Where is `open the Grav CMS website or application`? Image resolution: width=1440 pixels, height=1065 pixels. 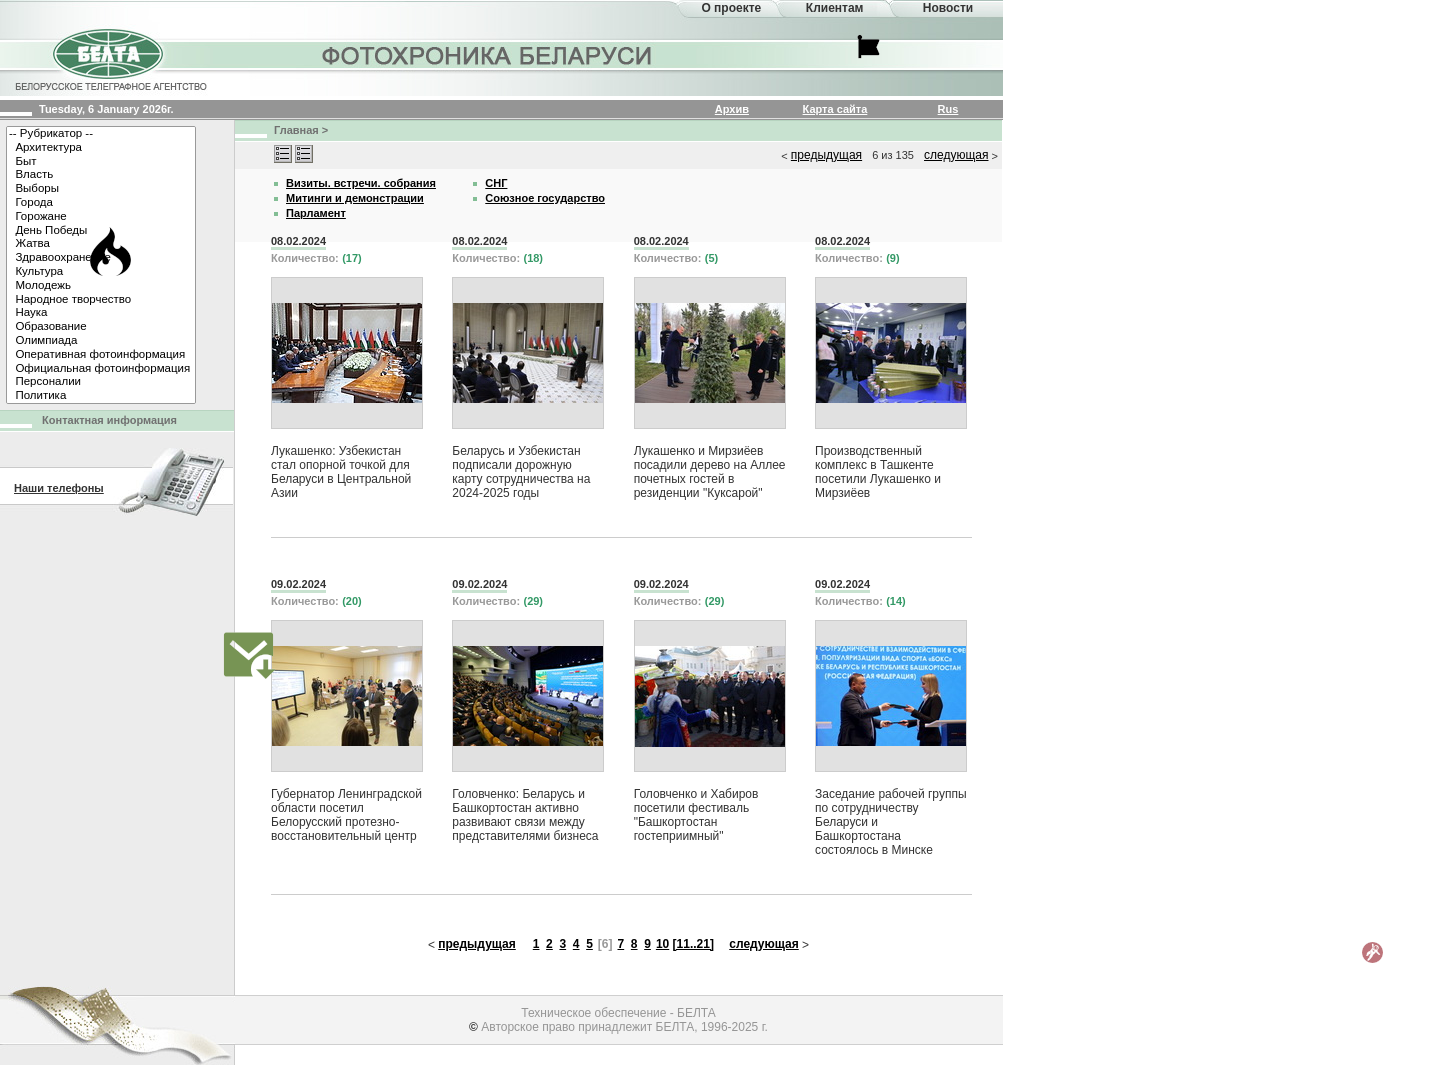
open the Grav CMS website or application is located at coordinates (1372, 952).